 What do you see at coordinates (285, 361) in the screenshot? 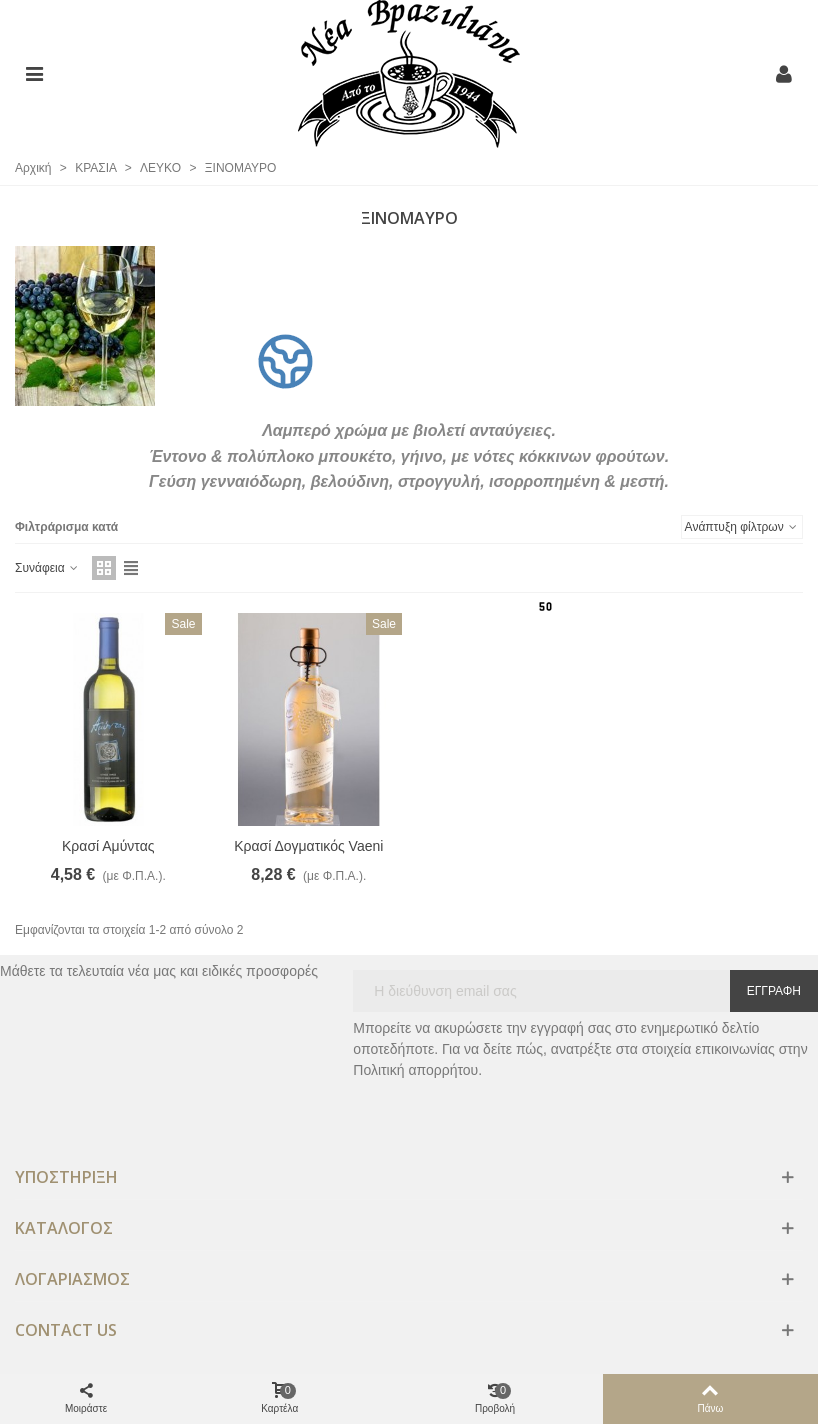
I see `switch to global or worldwide view` at bounding box center [285, 361].